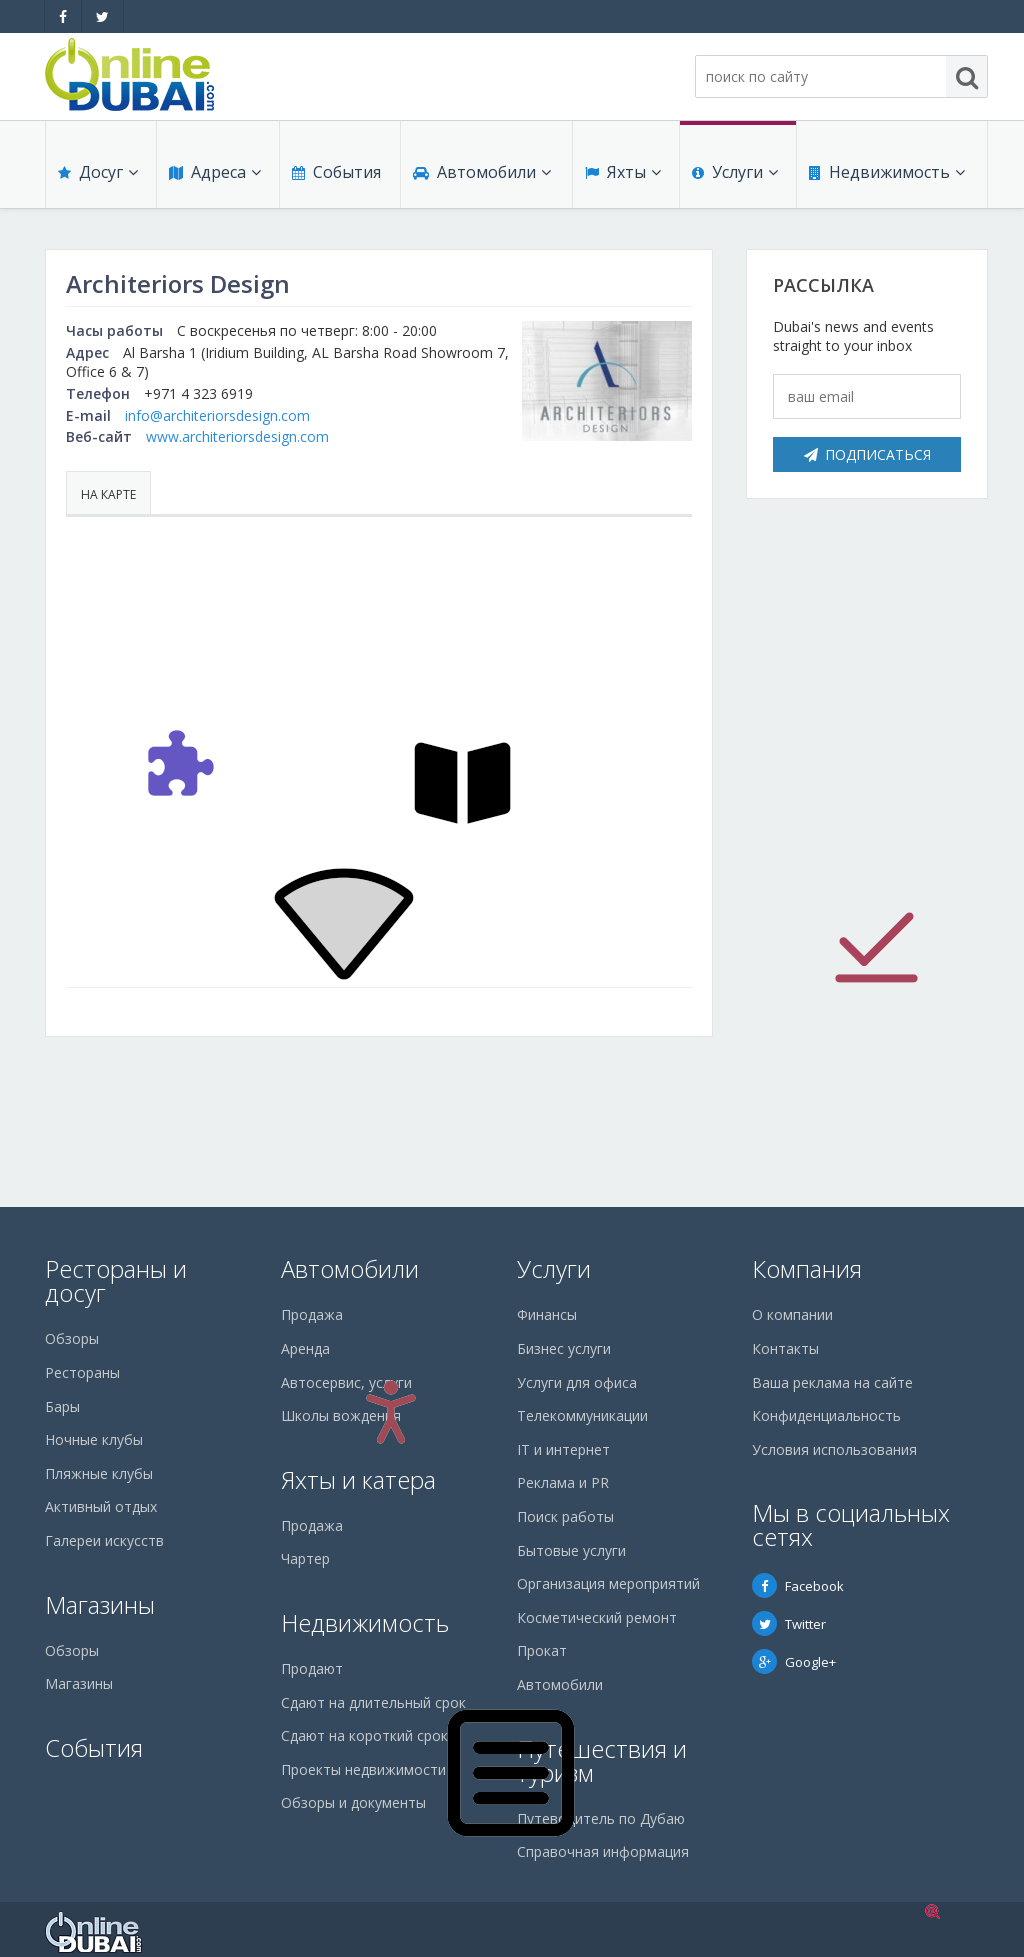  What do you see at coordinates (344, 924) in the screenshot?
I see `strong wifi signal connected` at bounding box center [344, 924].